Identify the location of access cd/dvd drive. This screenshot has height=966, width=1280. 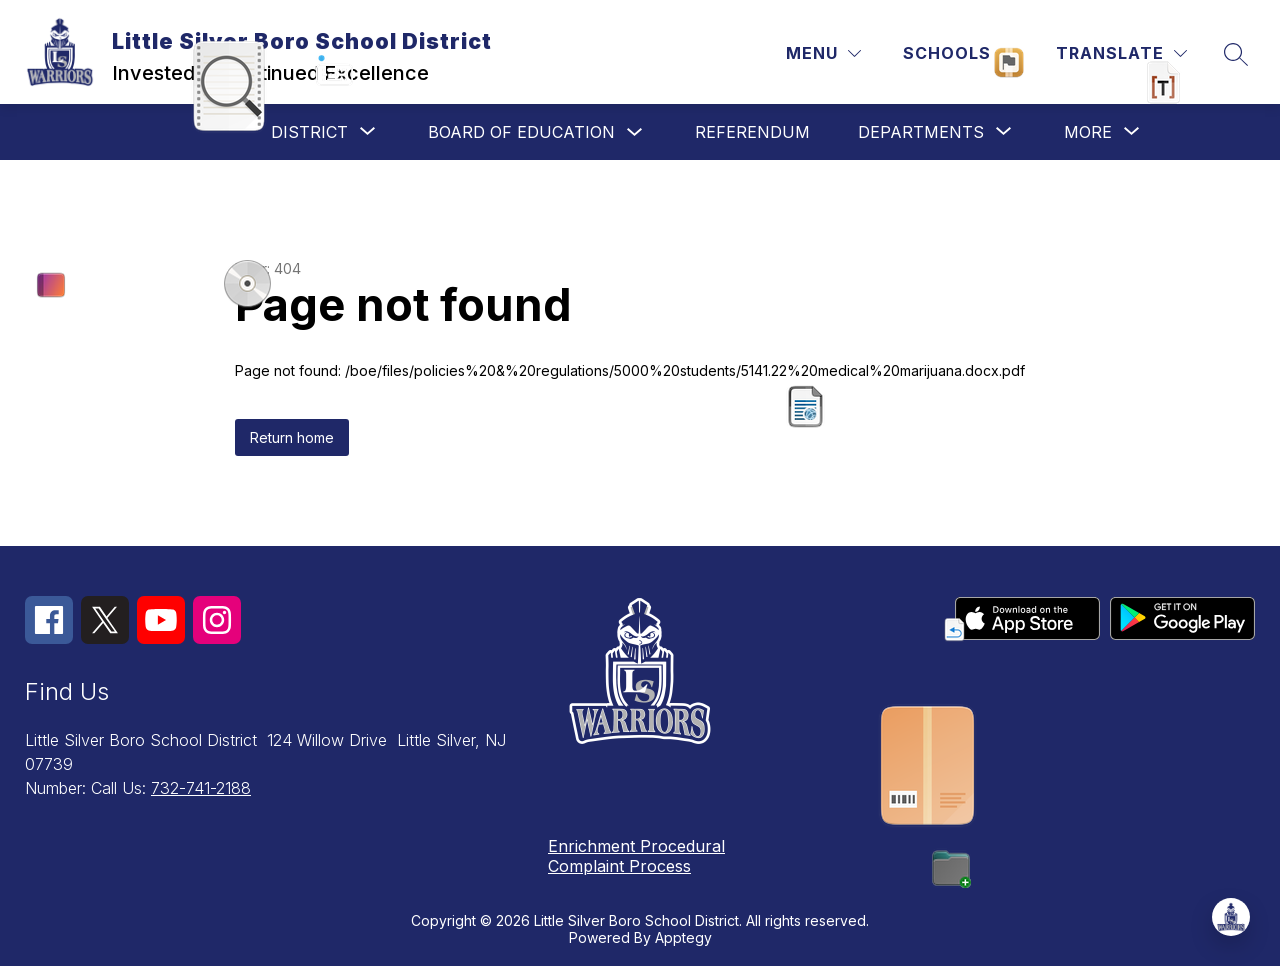
(247, 283).